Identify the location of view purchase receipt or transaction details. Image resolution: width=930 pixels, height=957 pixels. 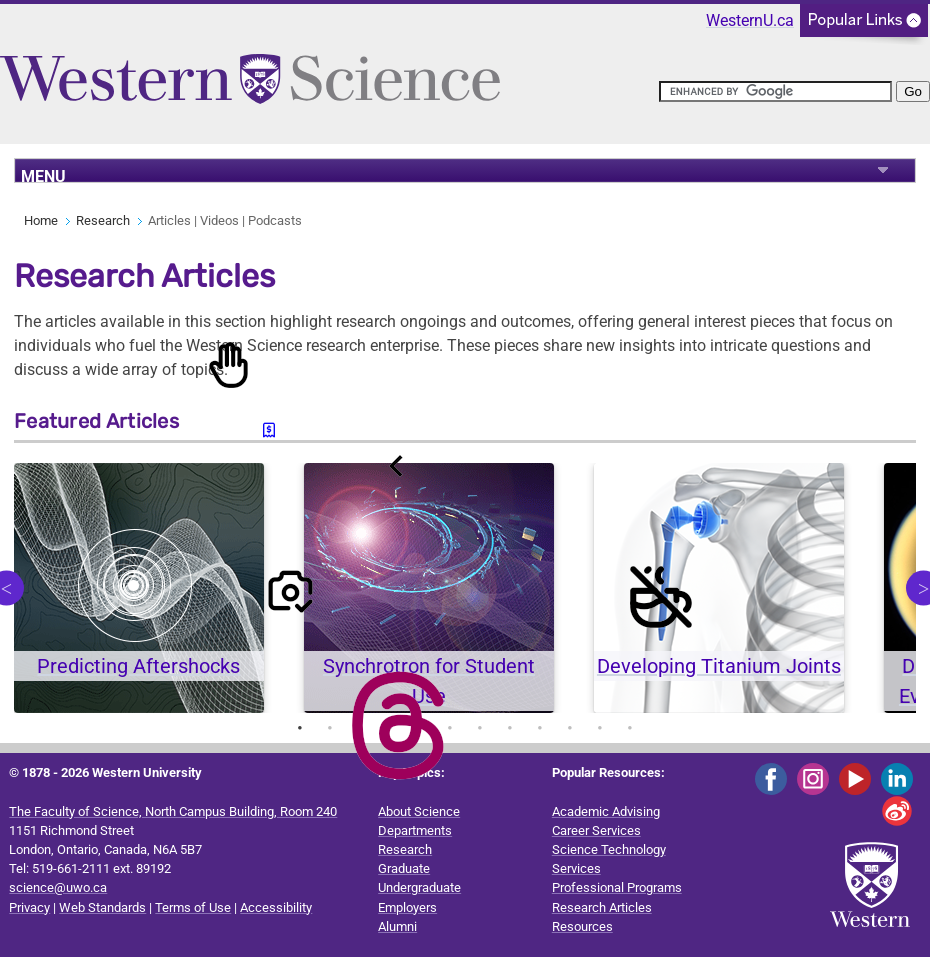
(269, 430).